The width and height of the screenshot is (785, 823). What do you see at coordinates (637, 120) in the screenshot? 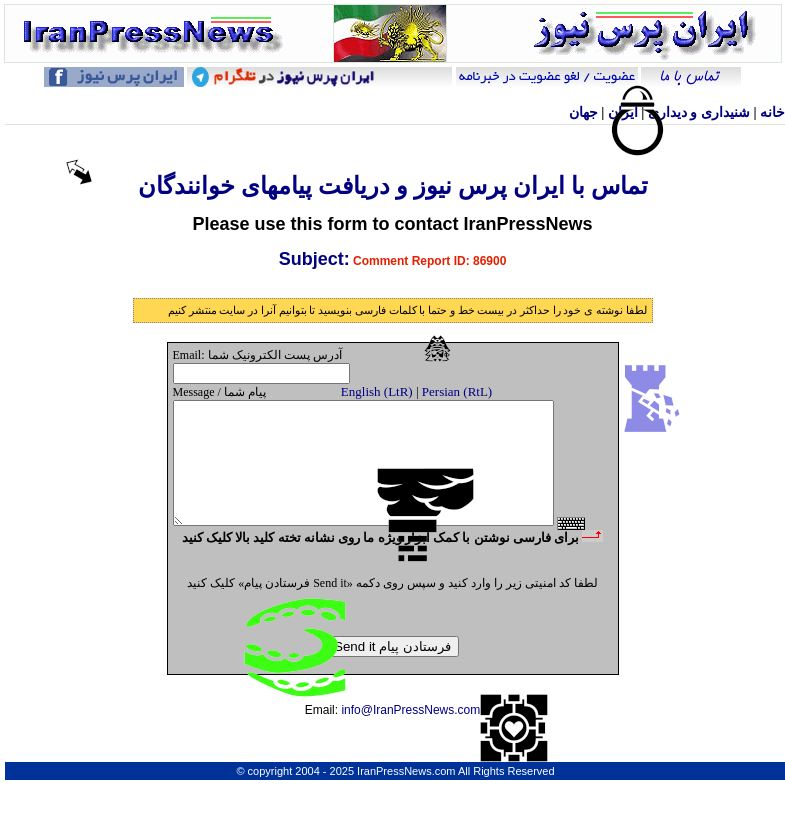
I see `access global or worldwide settings` at bounding box center [637, 120].